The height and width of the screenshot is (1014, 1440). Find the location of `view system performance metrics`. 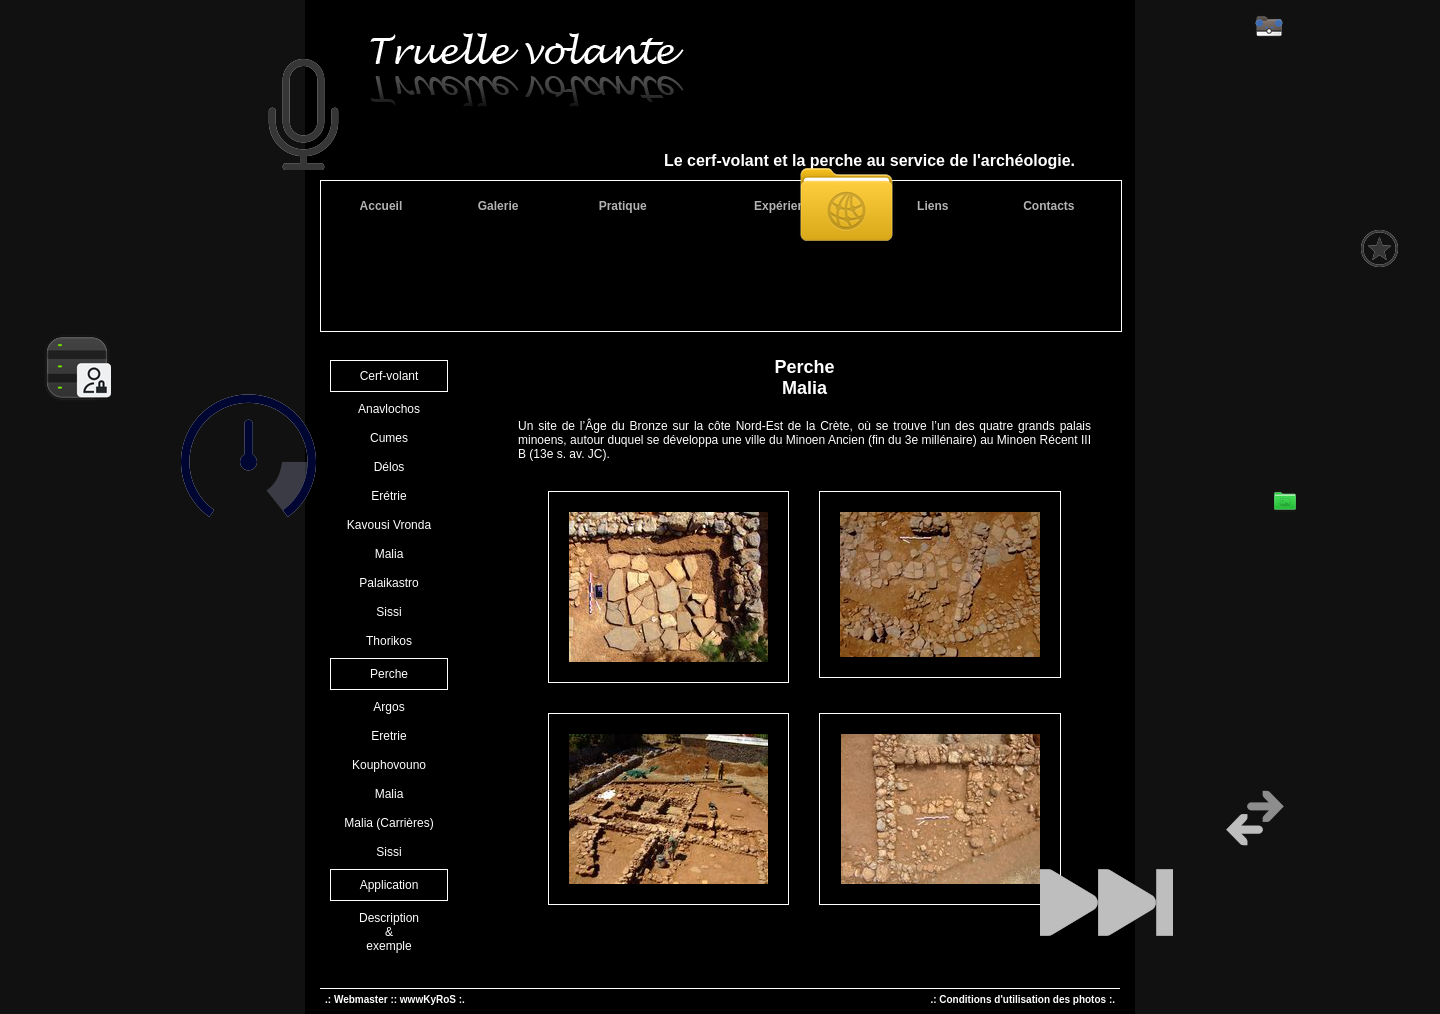

view system performance metrics is located at coordinates (248, 453).